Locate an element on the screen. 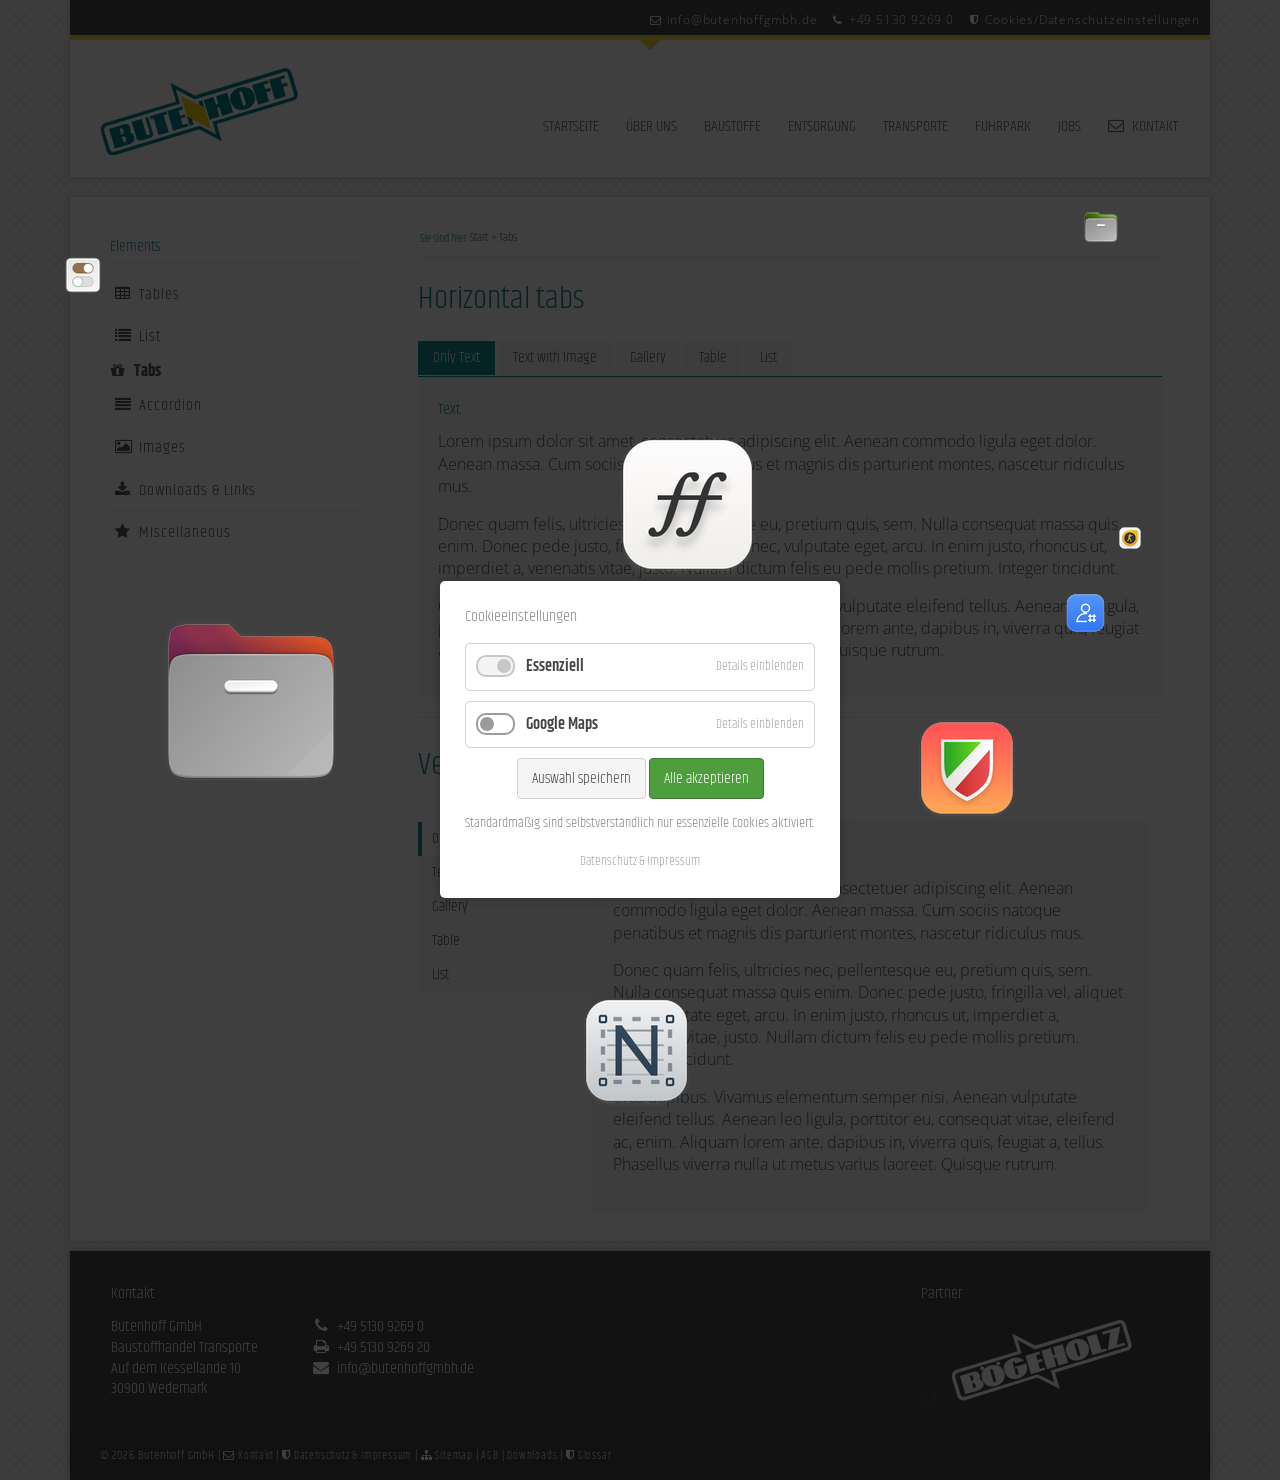  open nota text editor app is located at coordinates (636, 1050).